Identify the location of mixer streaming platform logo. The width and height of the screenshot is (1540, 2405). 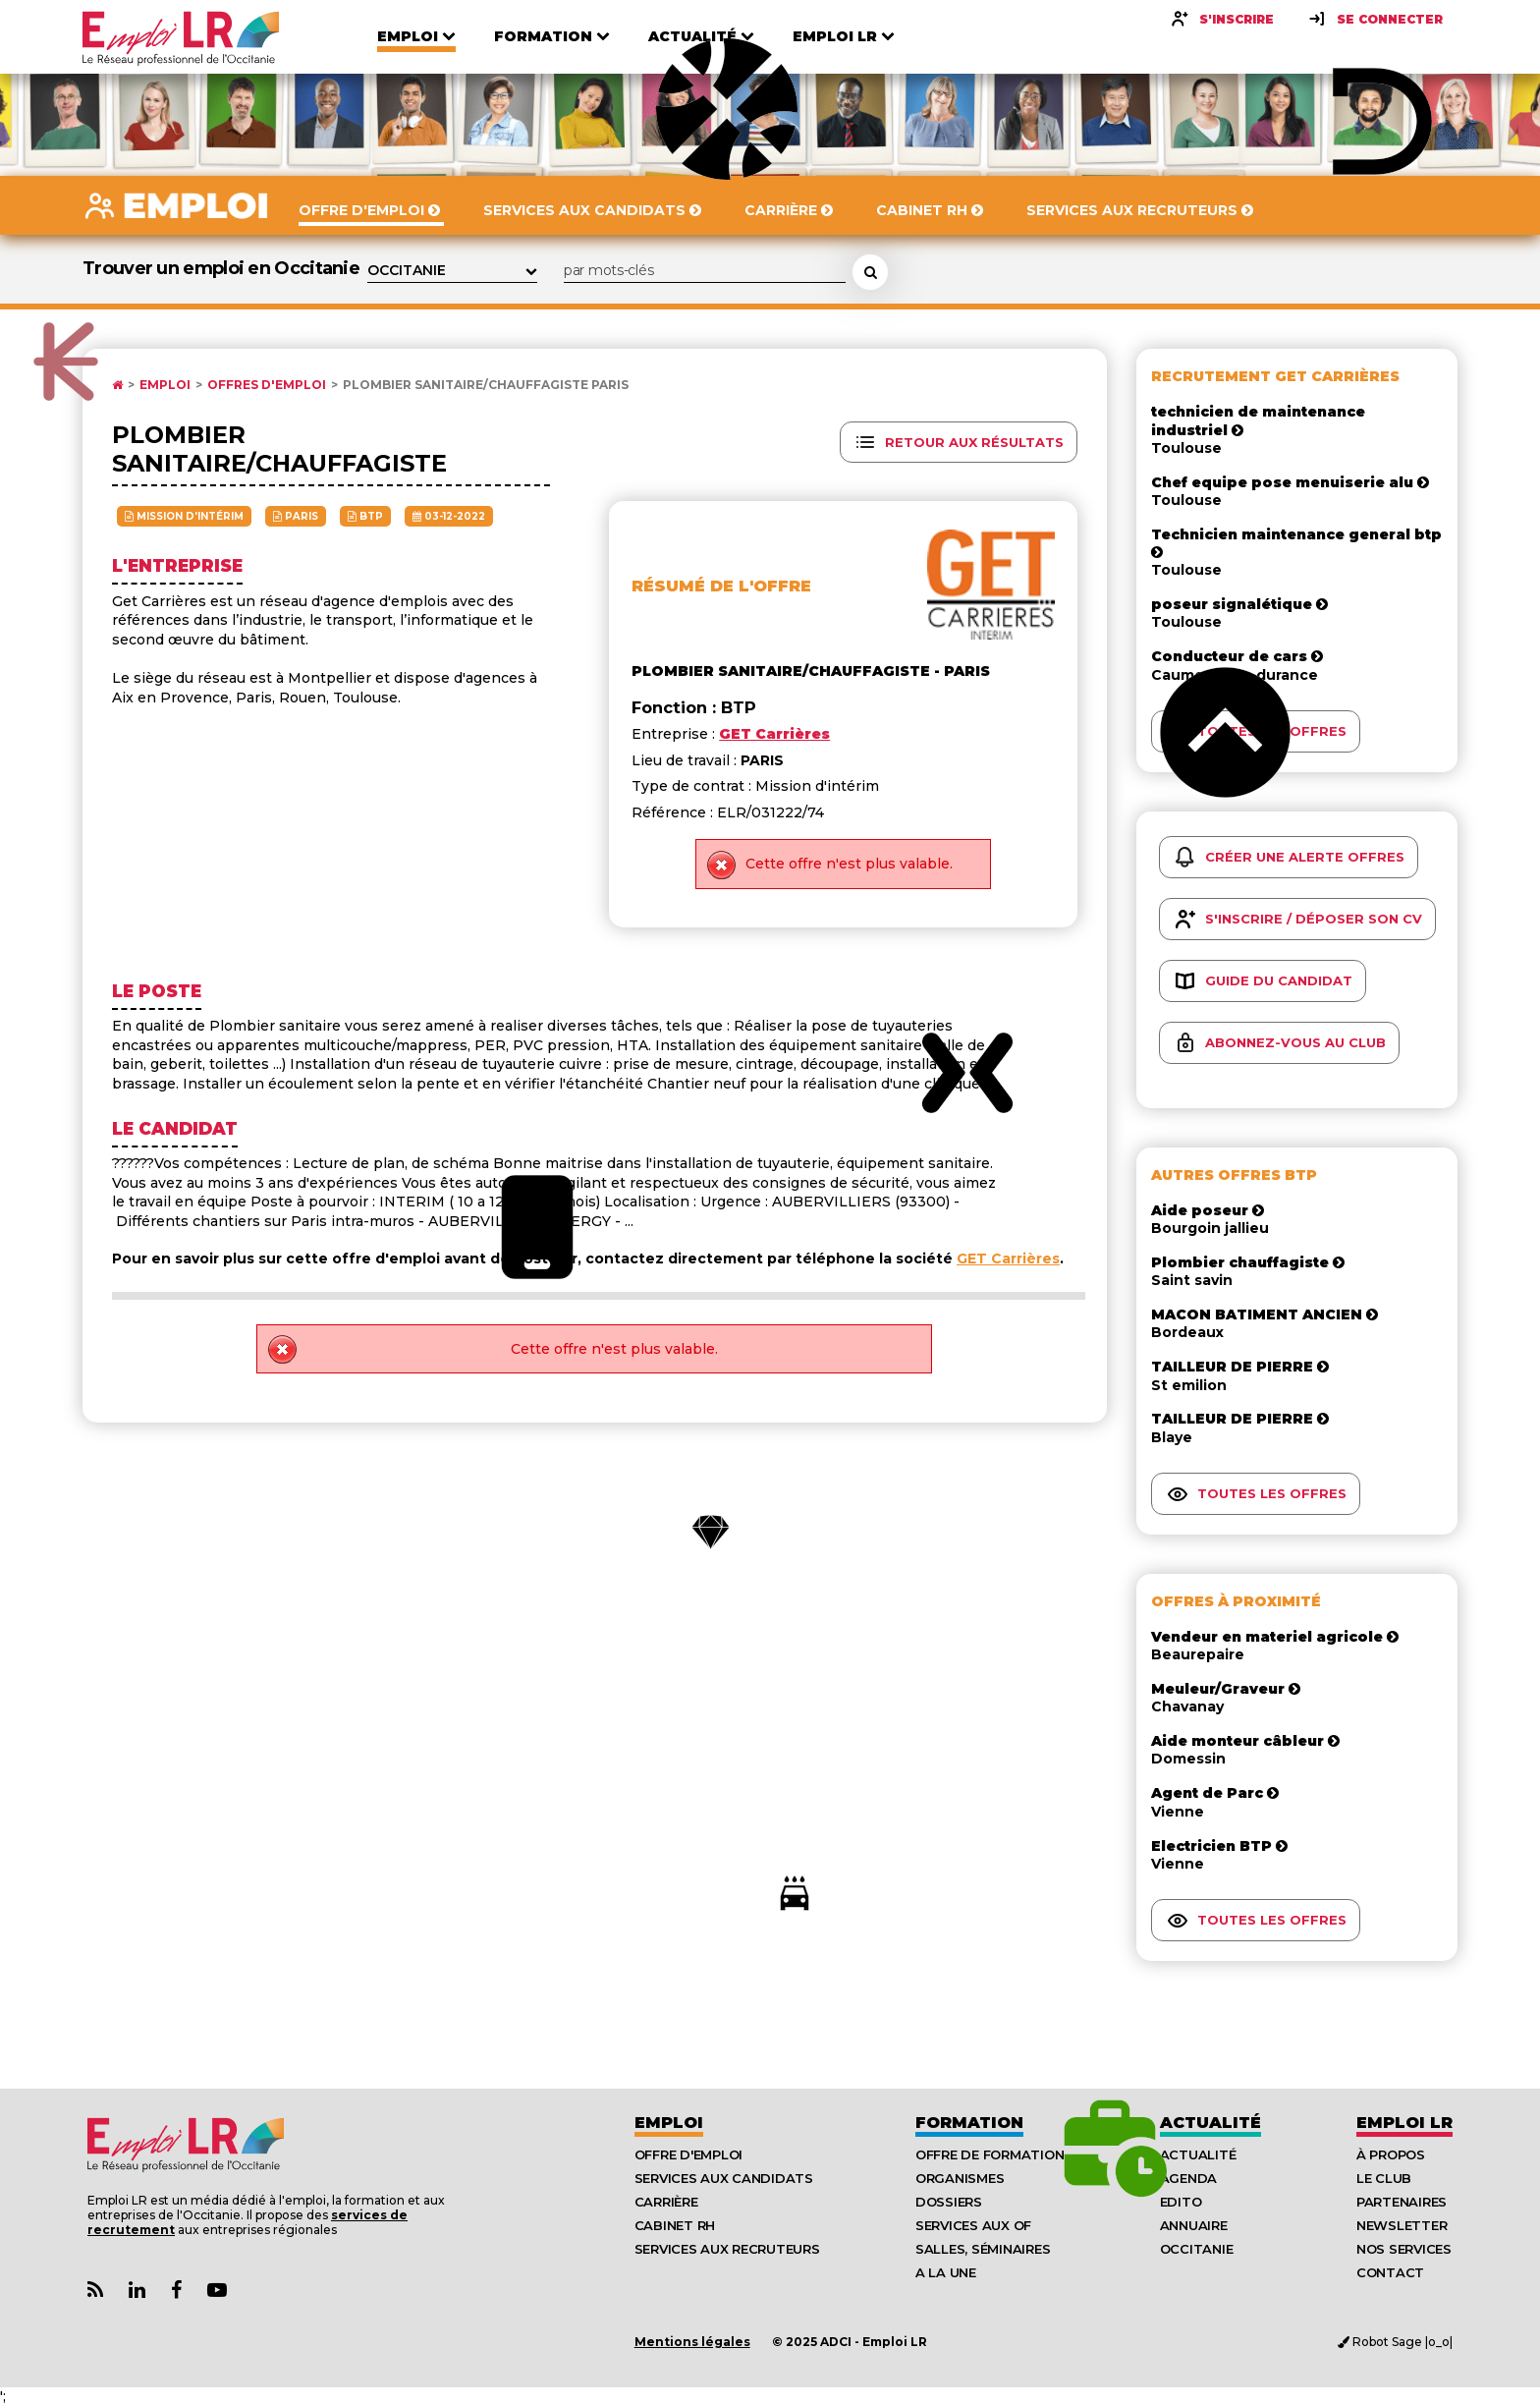
(967, 1073).